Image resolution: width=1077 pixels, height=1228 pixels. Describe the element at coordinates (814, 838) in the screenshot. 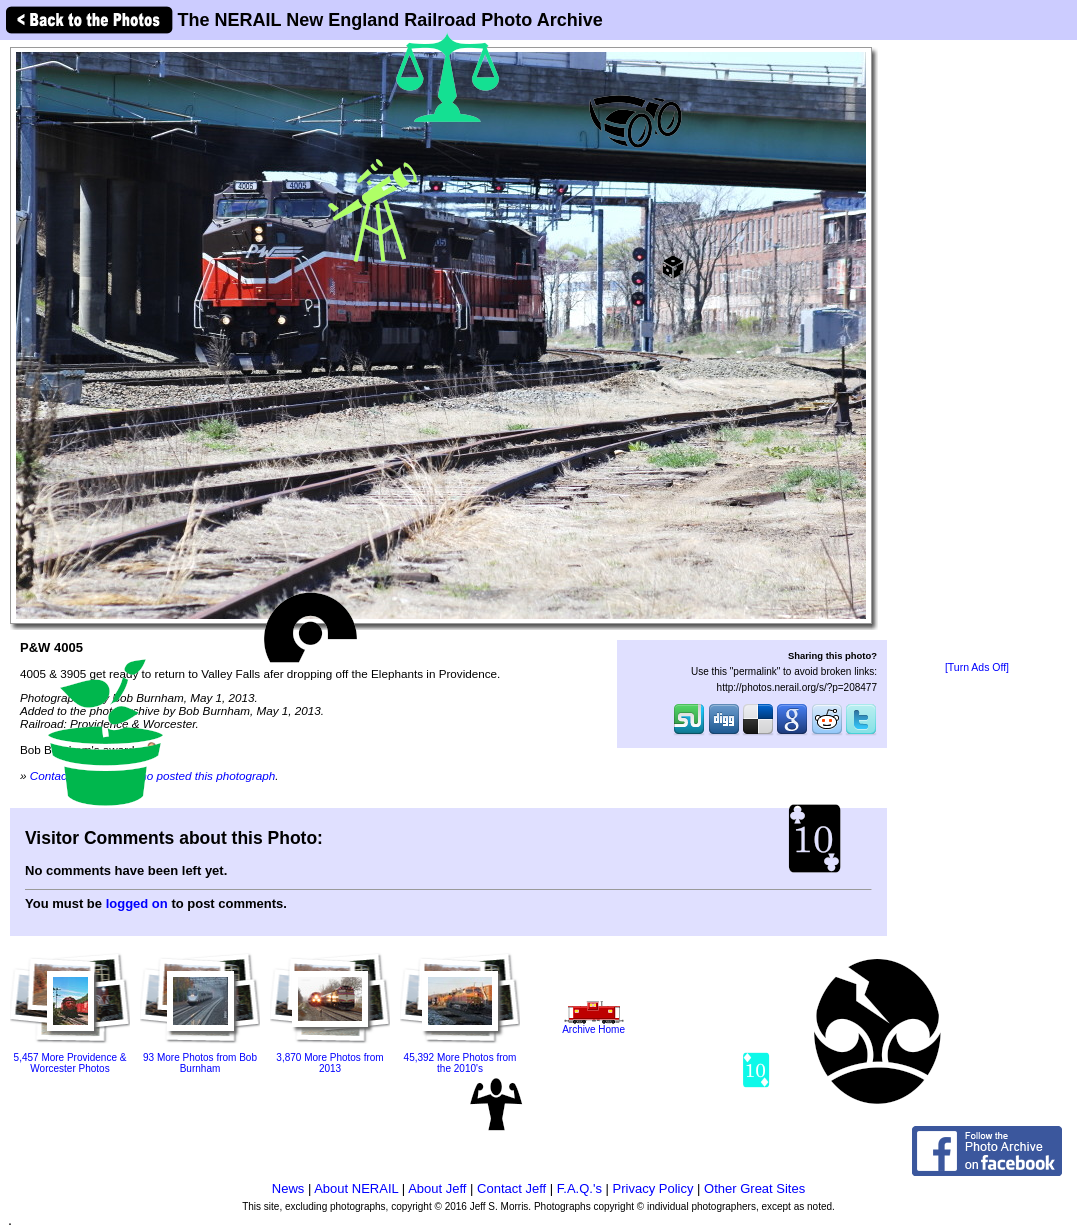

I see `ten of clubs playing card` at that location.